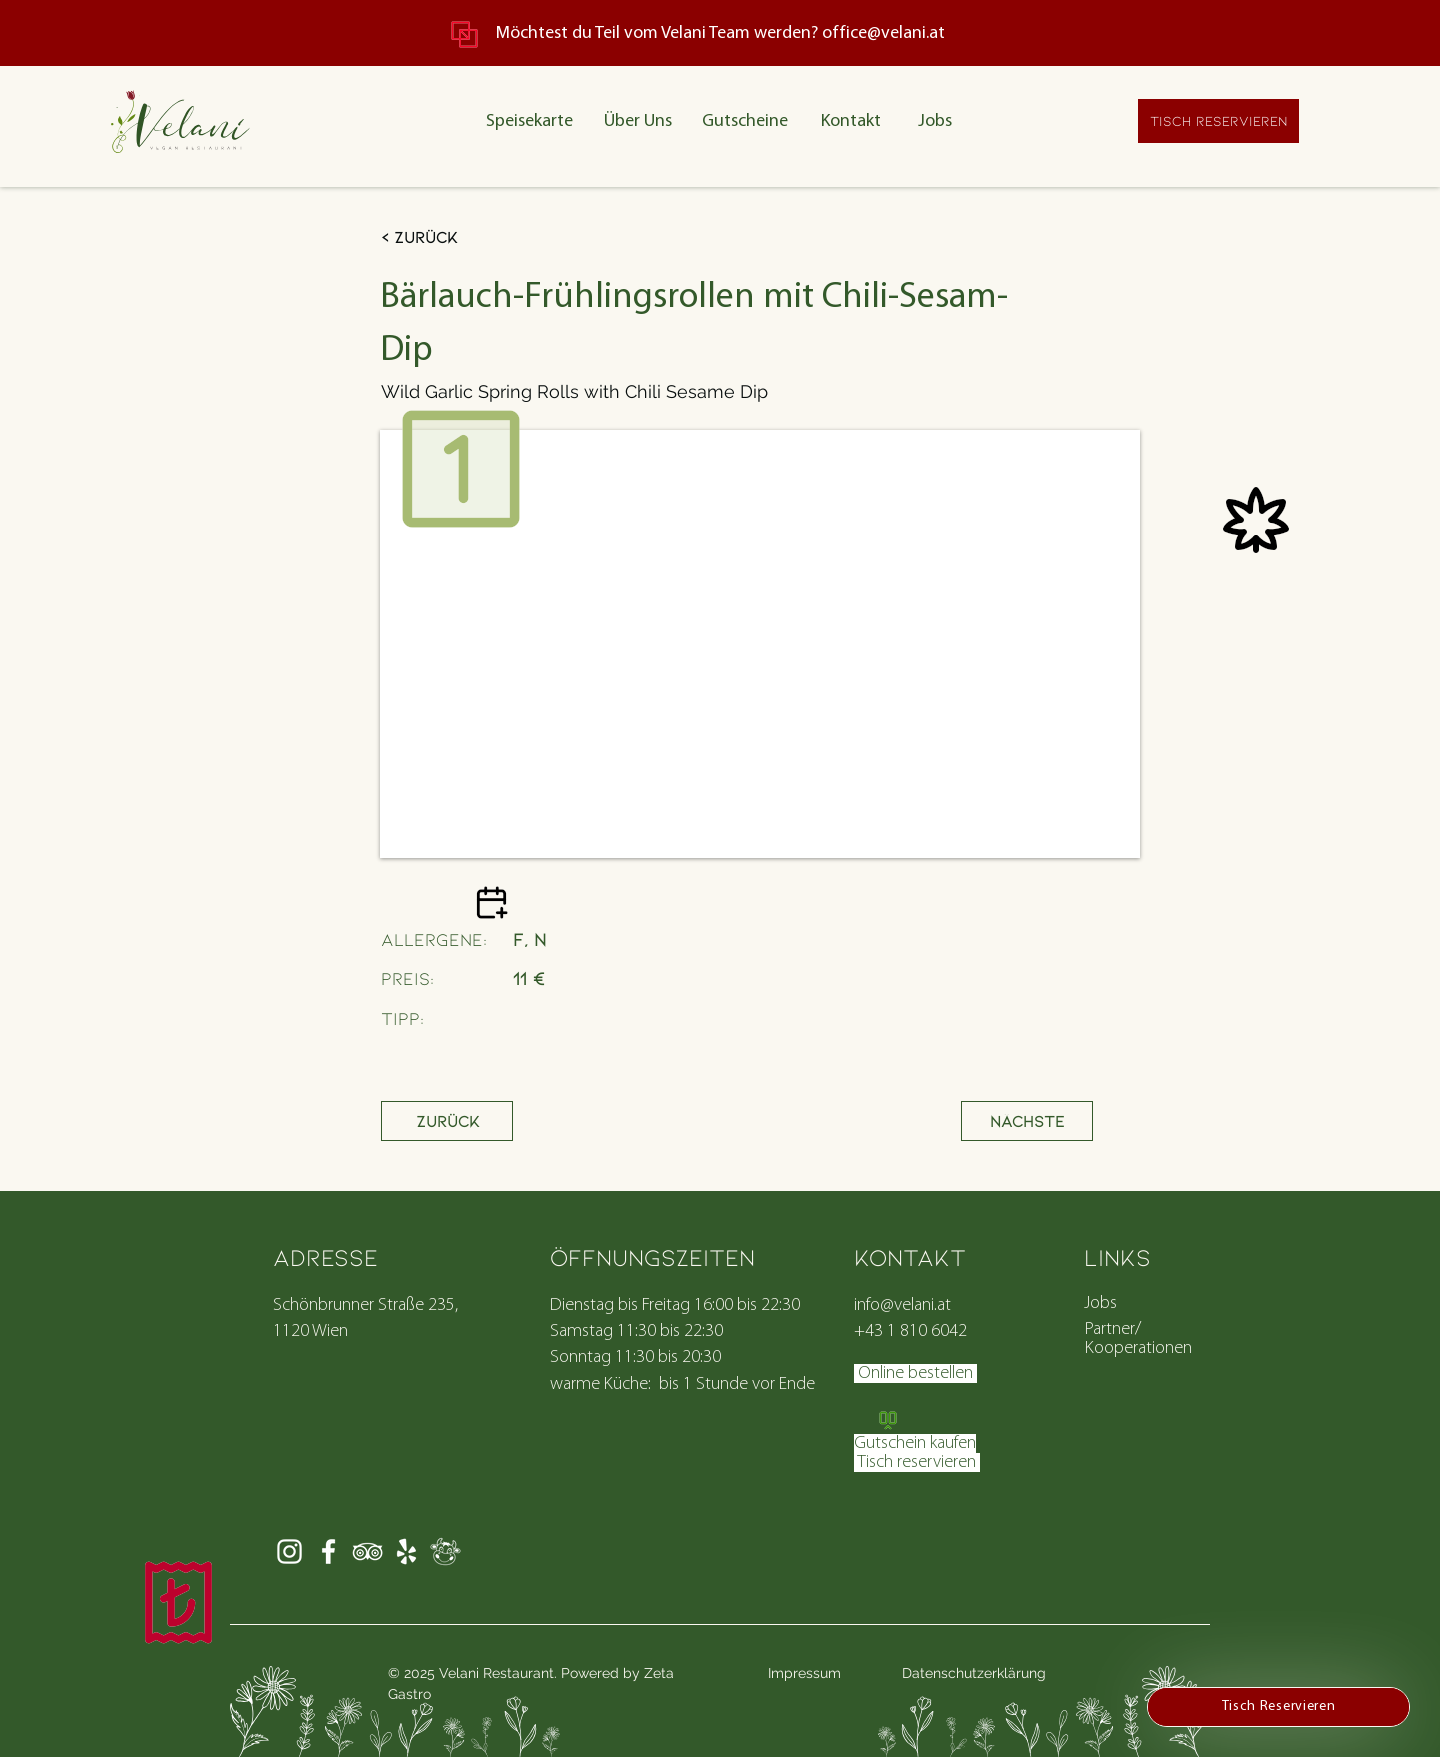  What do you see at coordinates (461, 469) in the screenshot?
I see `indicates first item or step in a sequence` at bounding box center [461, 469].